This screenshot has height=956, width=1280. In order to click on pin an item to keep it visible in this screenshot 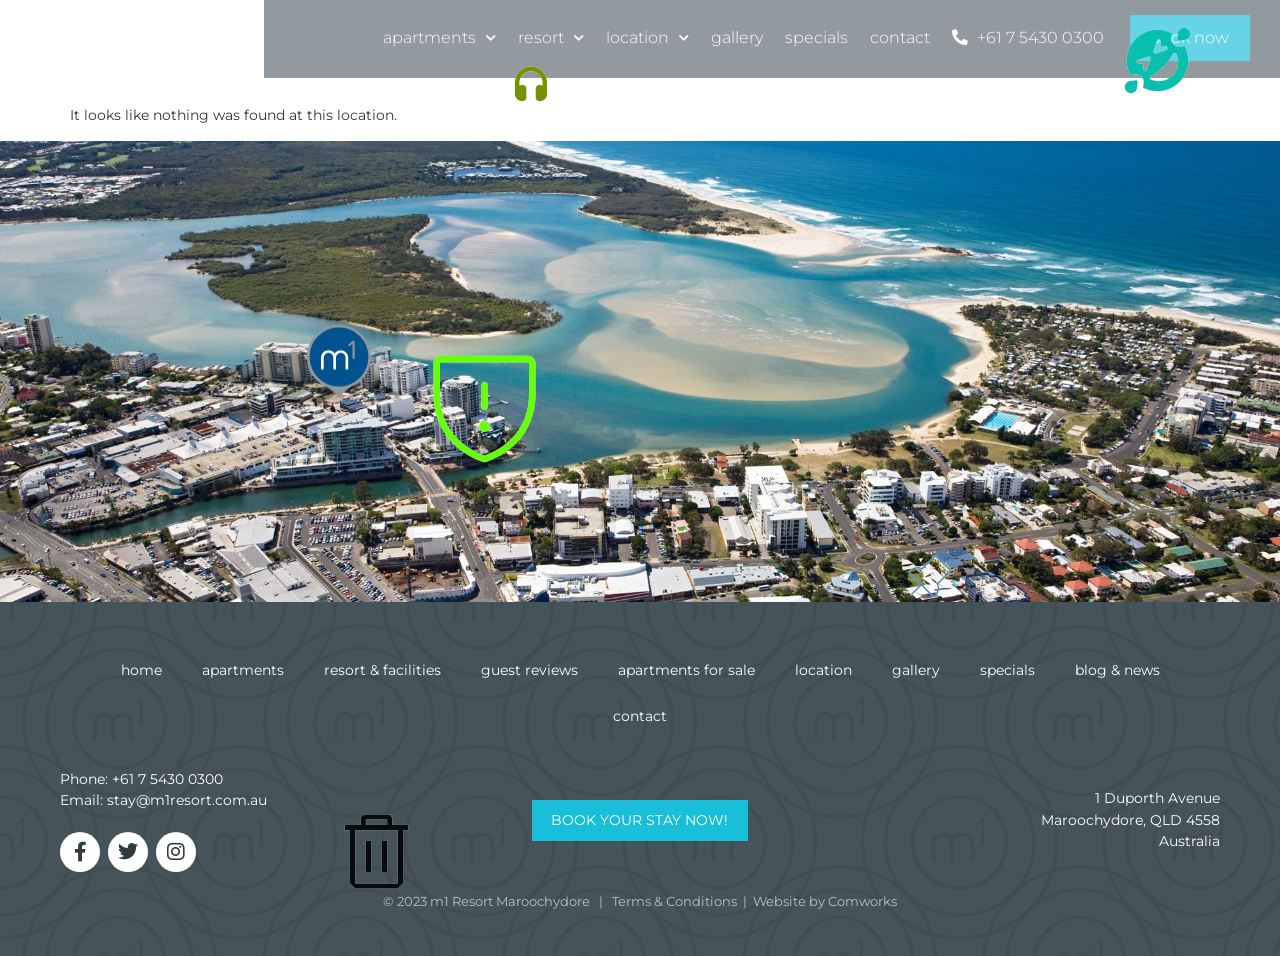, I will do `click(928, 578)`.